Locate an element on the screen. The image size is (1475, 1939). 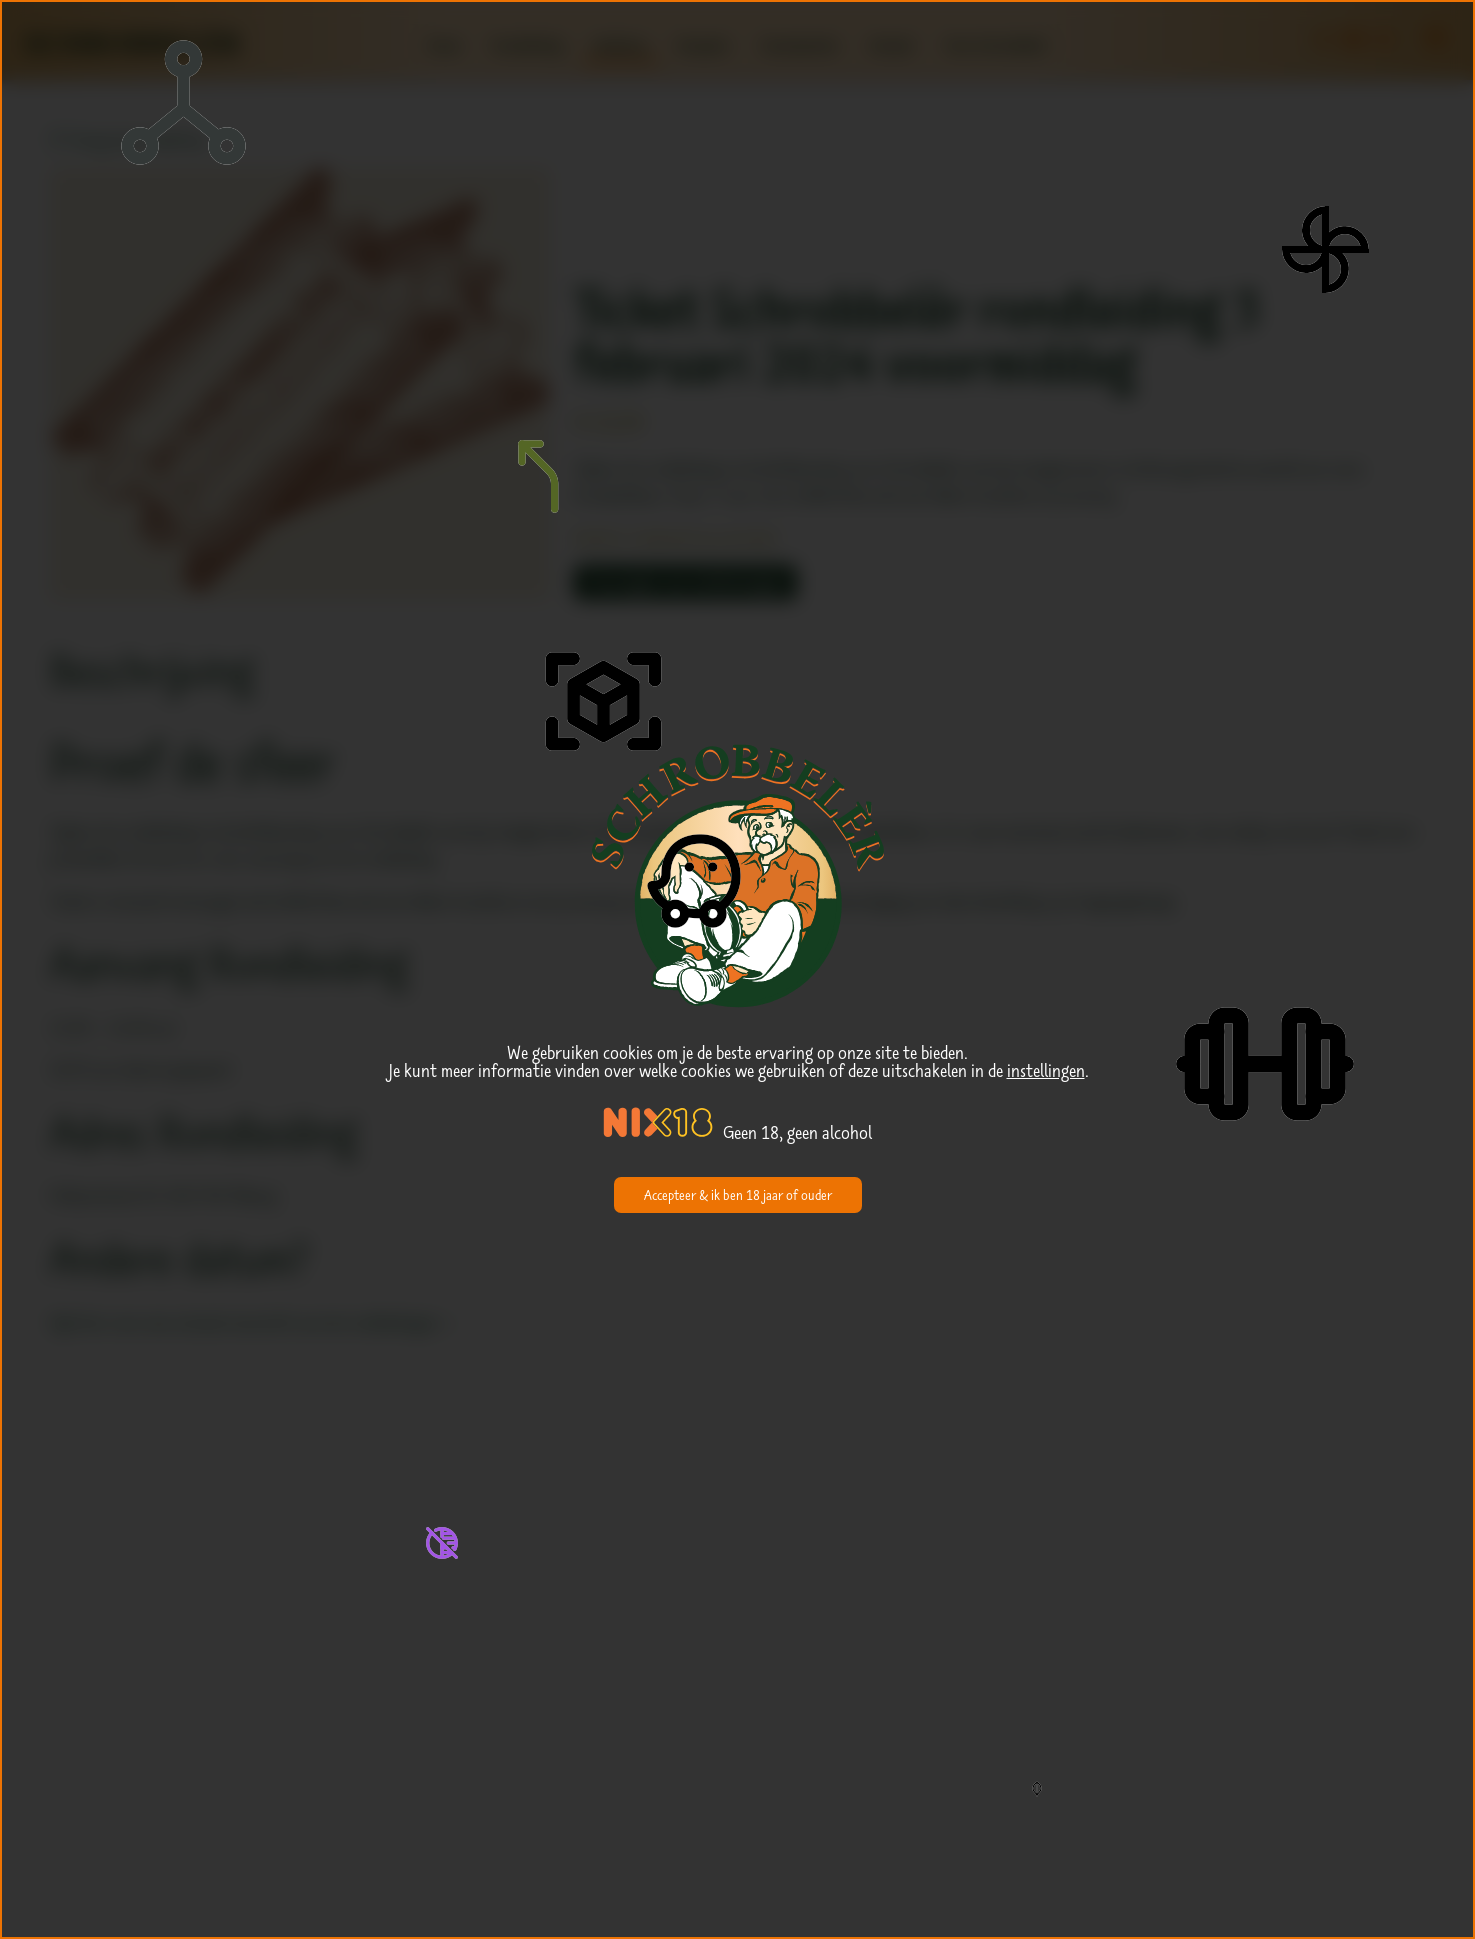
open waze navigation app is located at coordinates (694, 881).